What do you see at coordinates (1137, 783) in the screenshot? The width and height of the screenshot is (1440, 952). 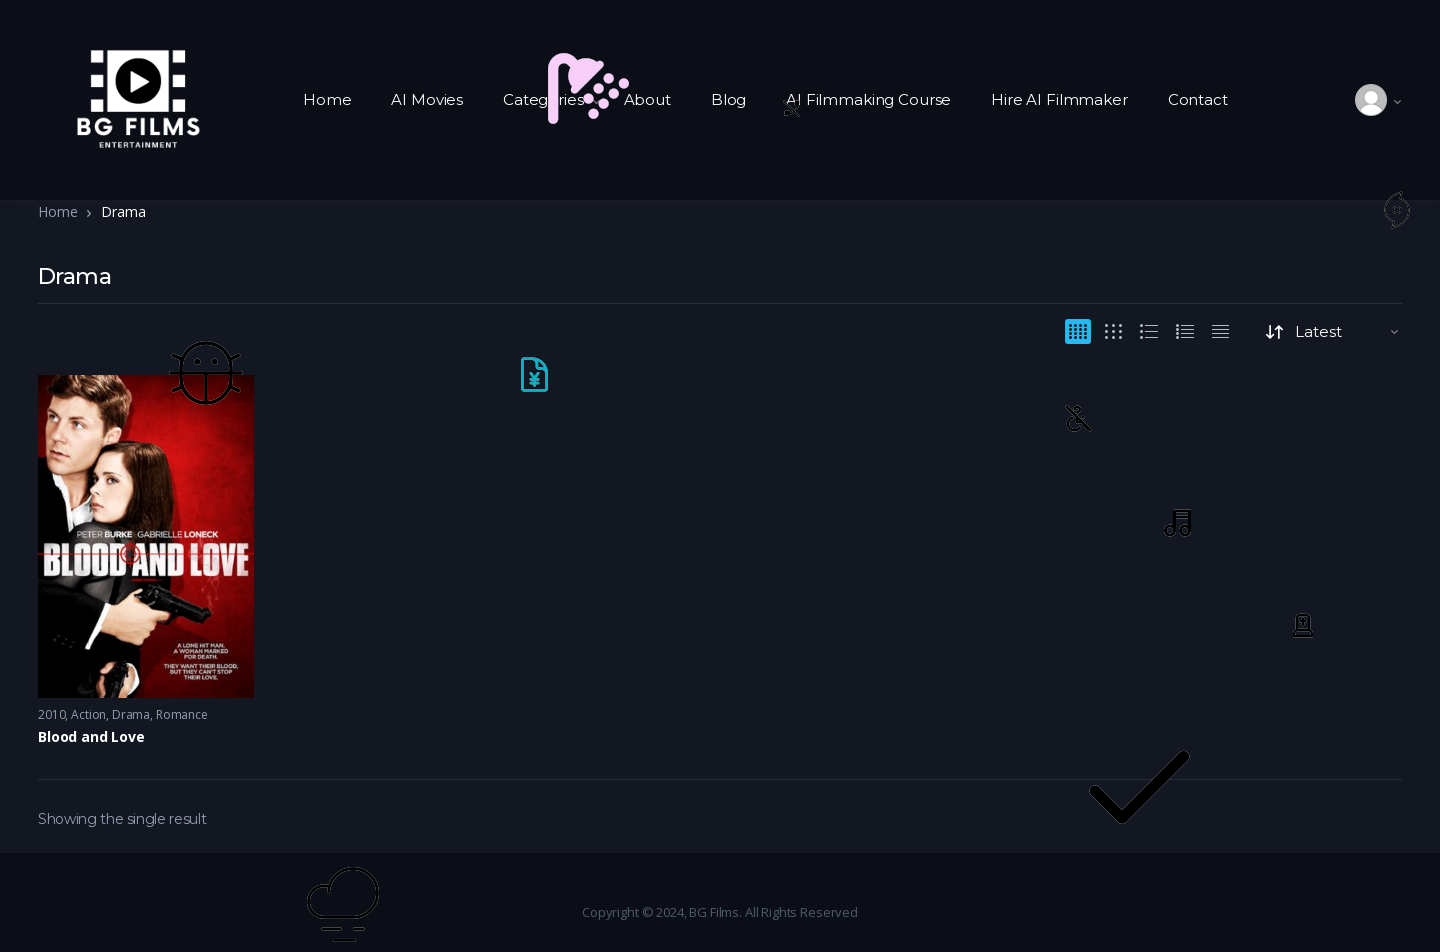 I see `confirm or submit an action` at bounding box center [1137, 783].